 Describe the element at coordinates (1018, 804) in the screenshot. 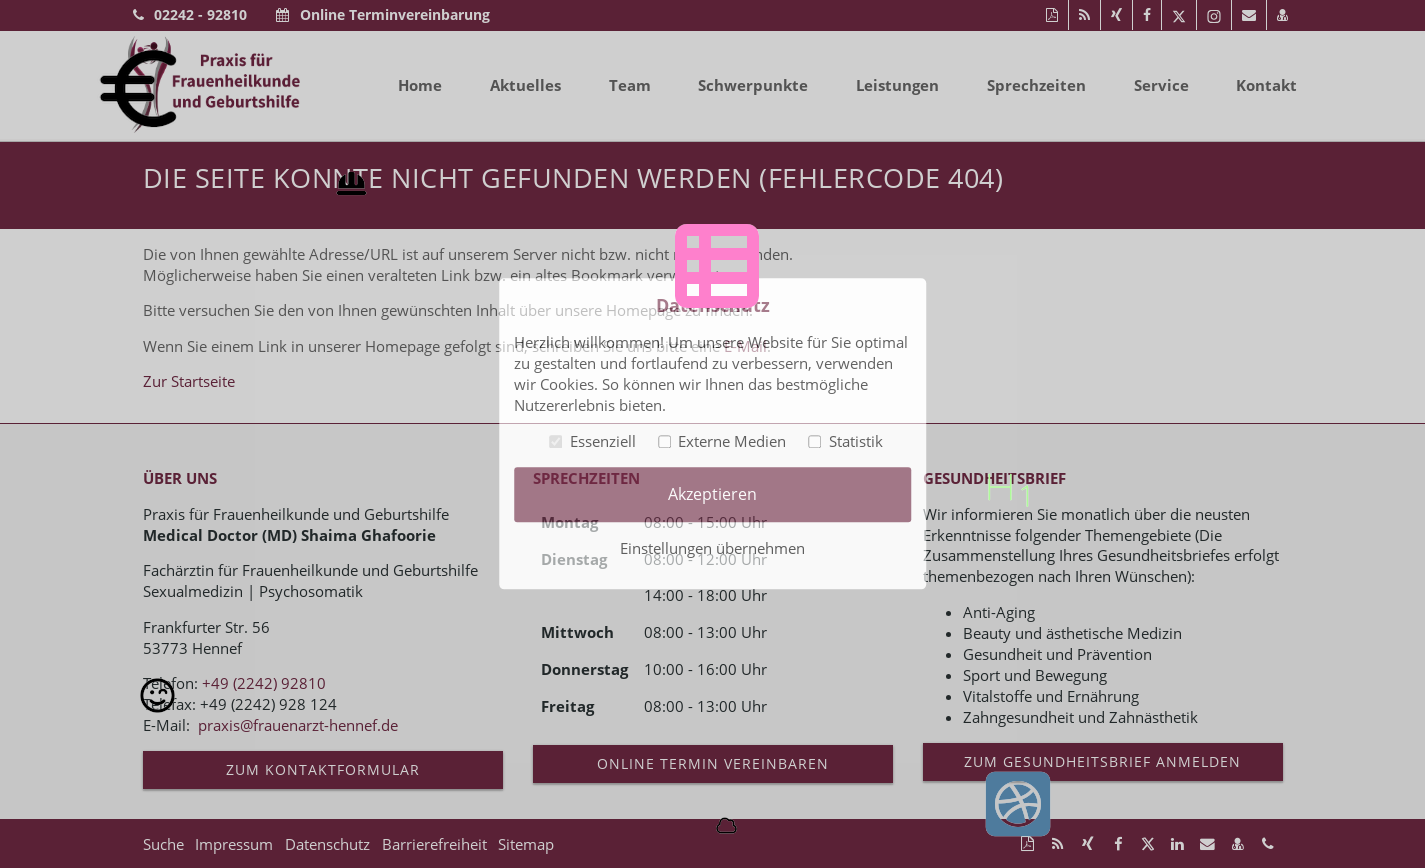

I see `link to dribbble profile` at that location.